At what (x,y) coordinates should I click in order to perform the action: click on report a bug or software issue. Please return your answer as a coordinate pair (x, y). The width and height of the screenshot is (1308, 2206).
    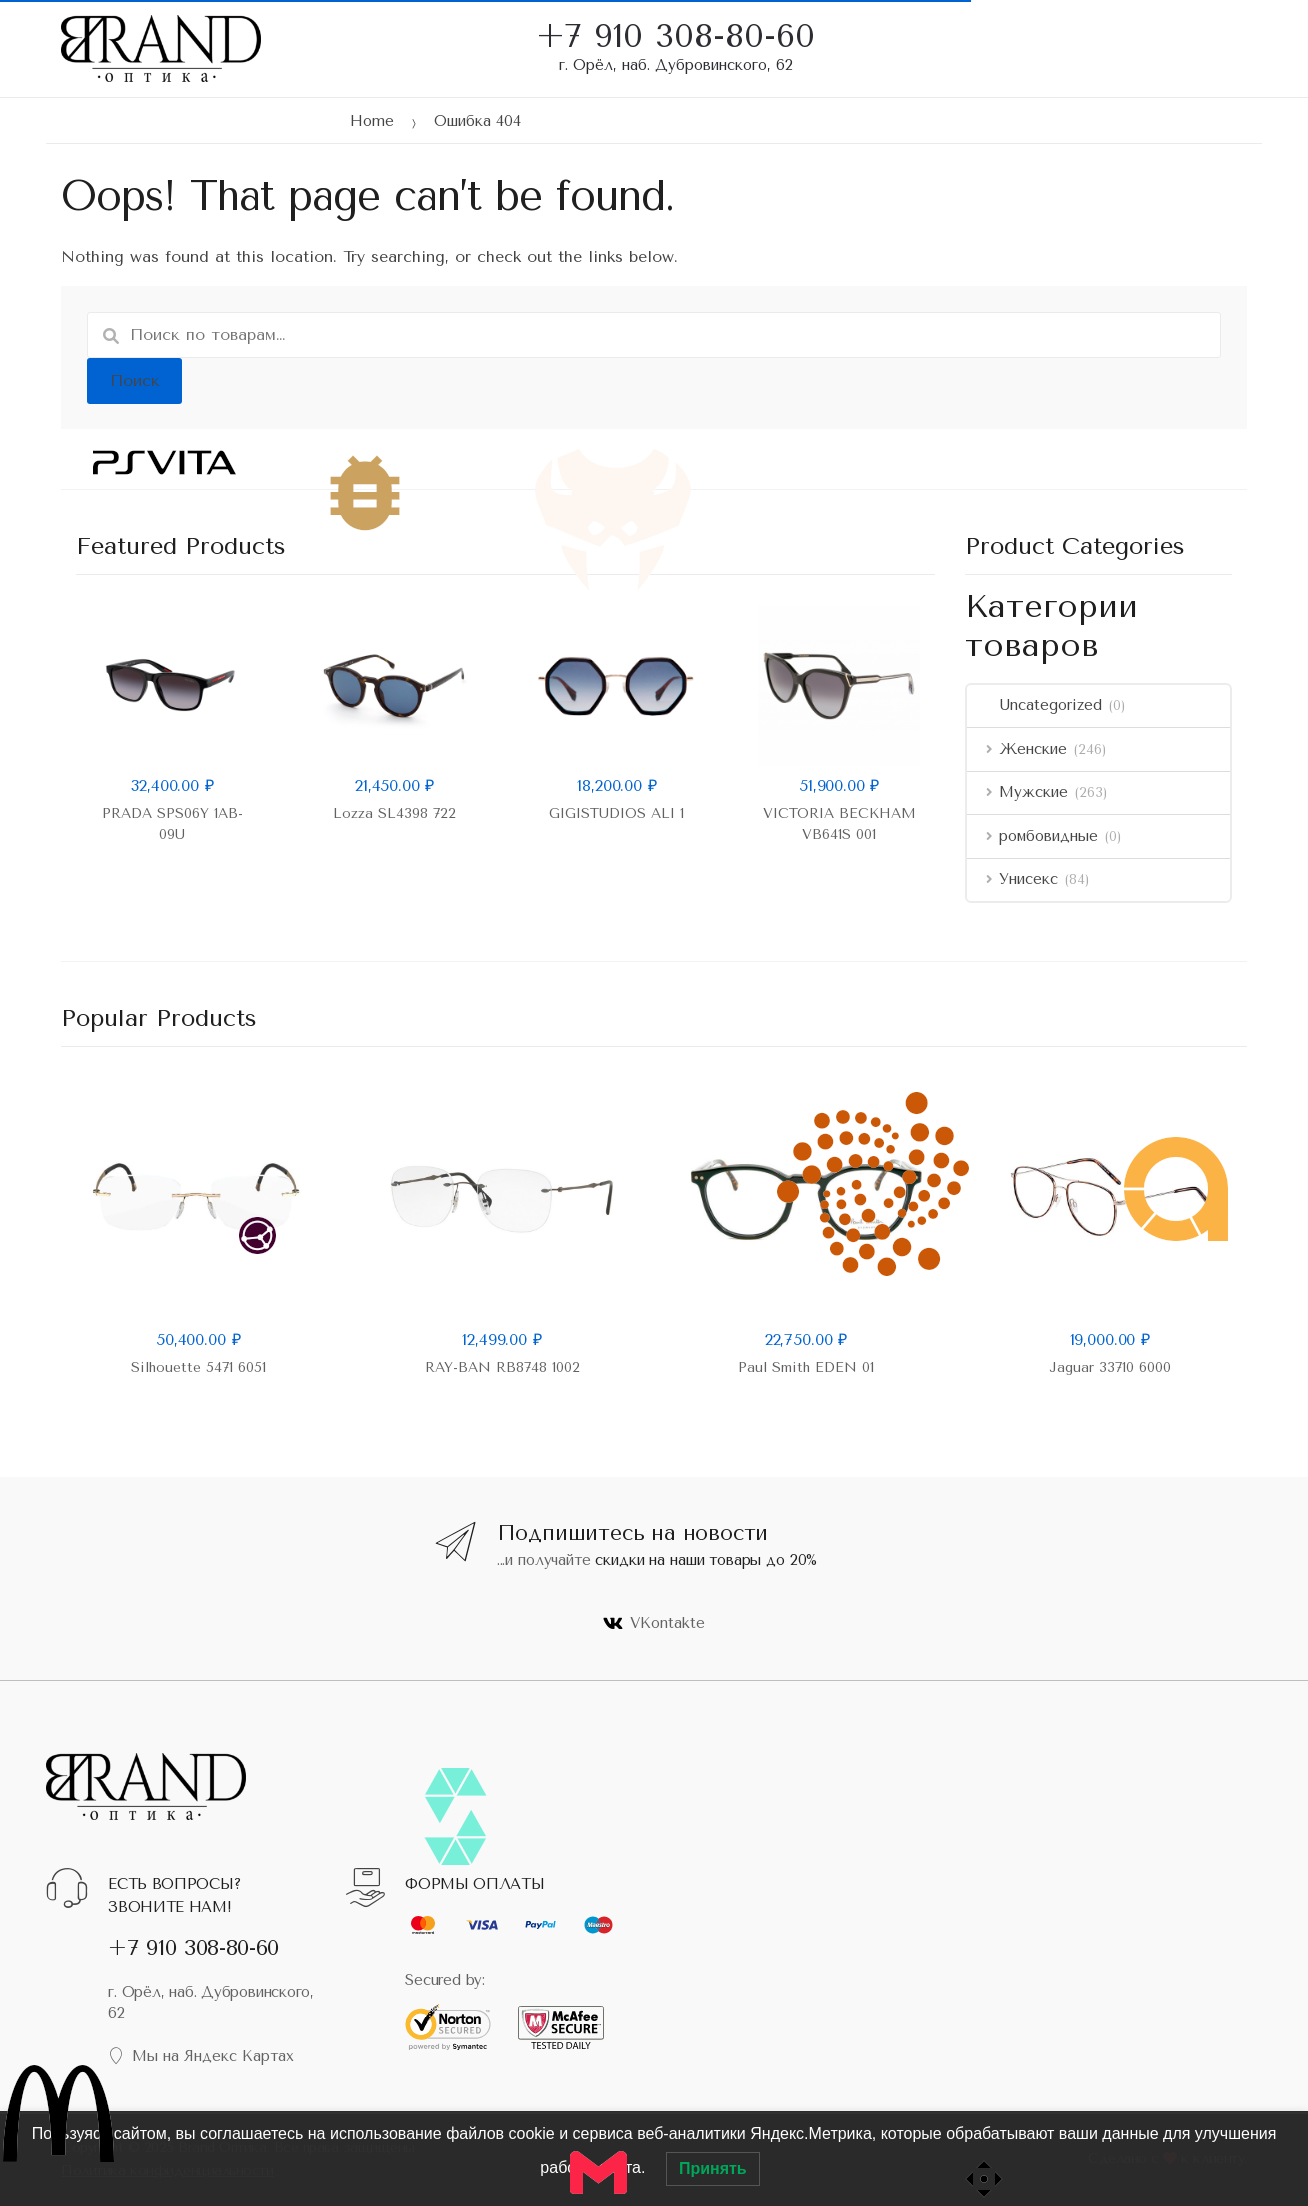
    Looking at the image, I should click on (365, 492).